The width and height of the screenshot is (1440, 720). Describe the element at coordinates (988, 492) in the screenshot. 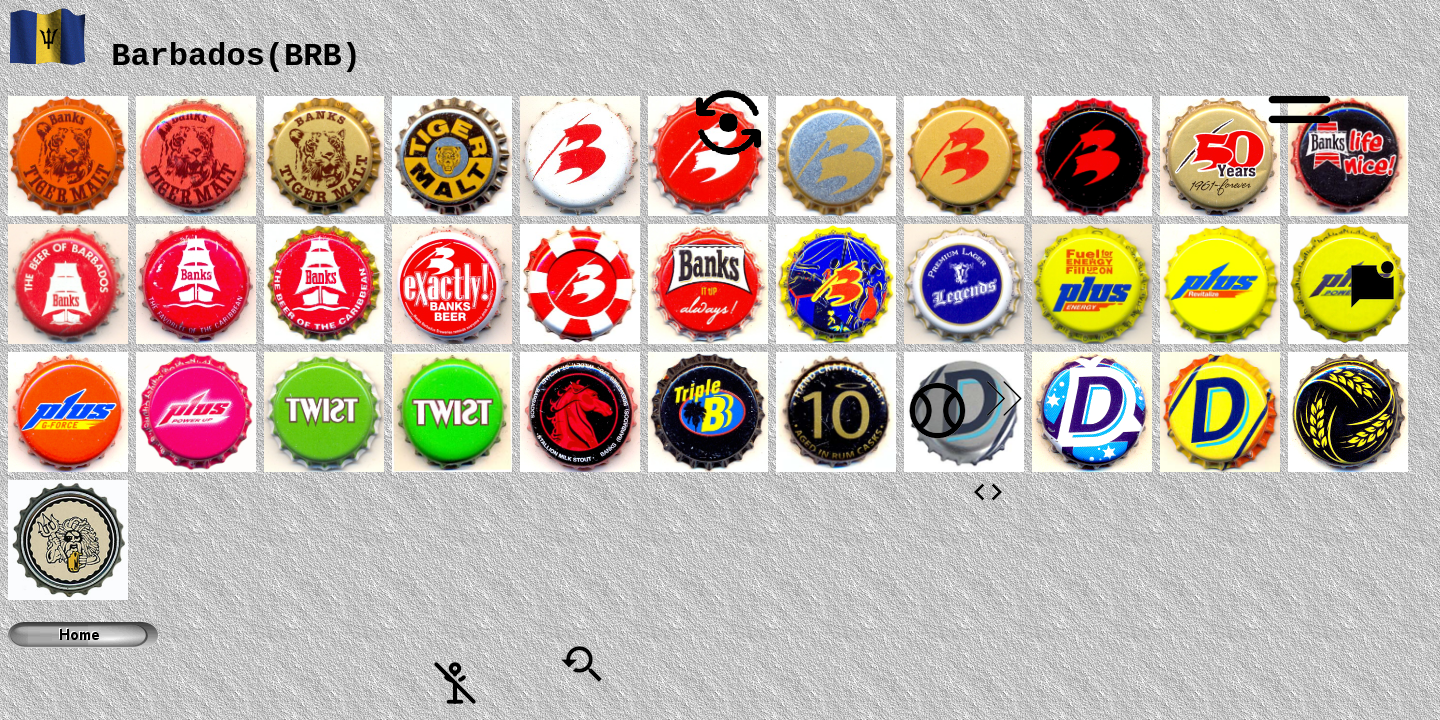

I see `view or edit source code` at that location.